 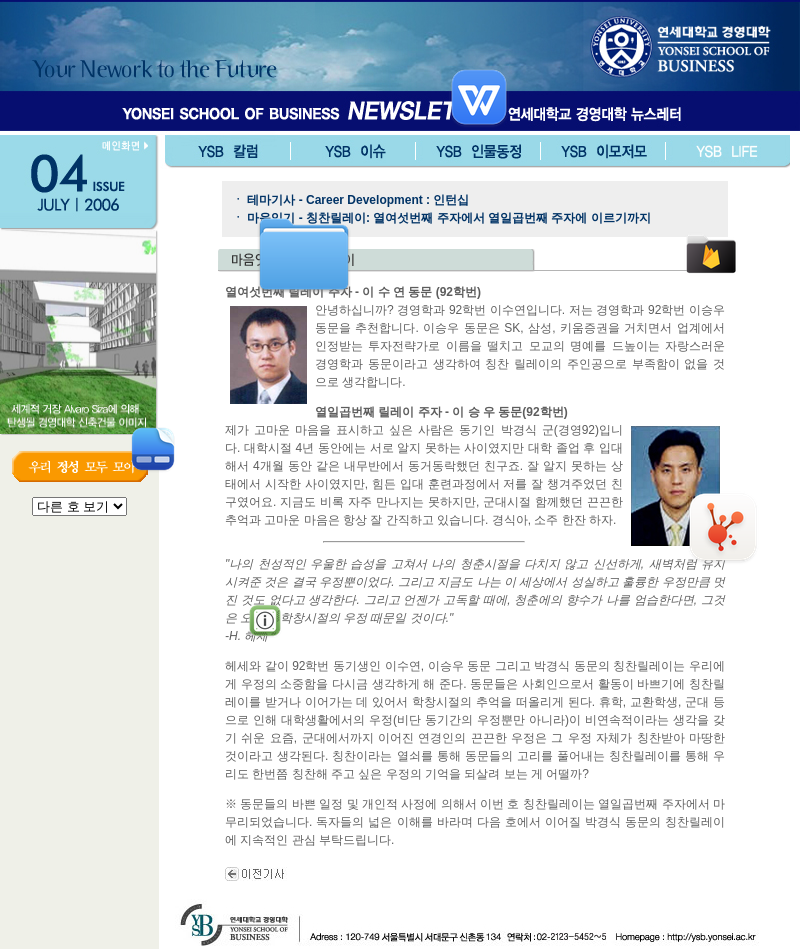 What do you see at coordinates (304, 254) in the screenshot?
I see `open folder to view files` at bounding box center [304, 254].